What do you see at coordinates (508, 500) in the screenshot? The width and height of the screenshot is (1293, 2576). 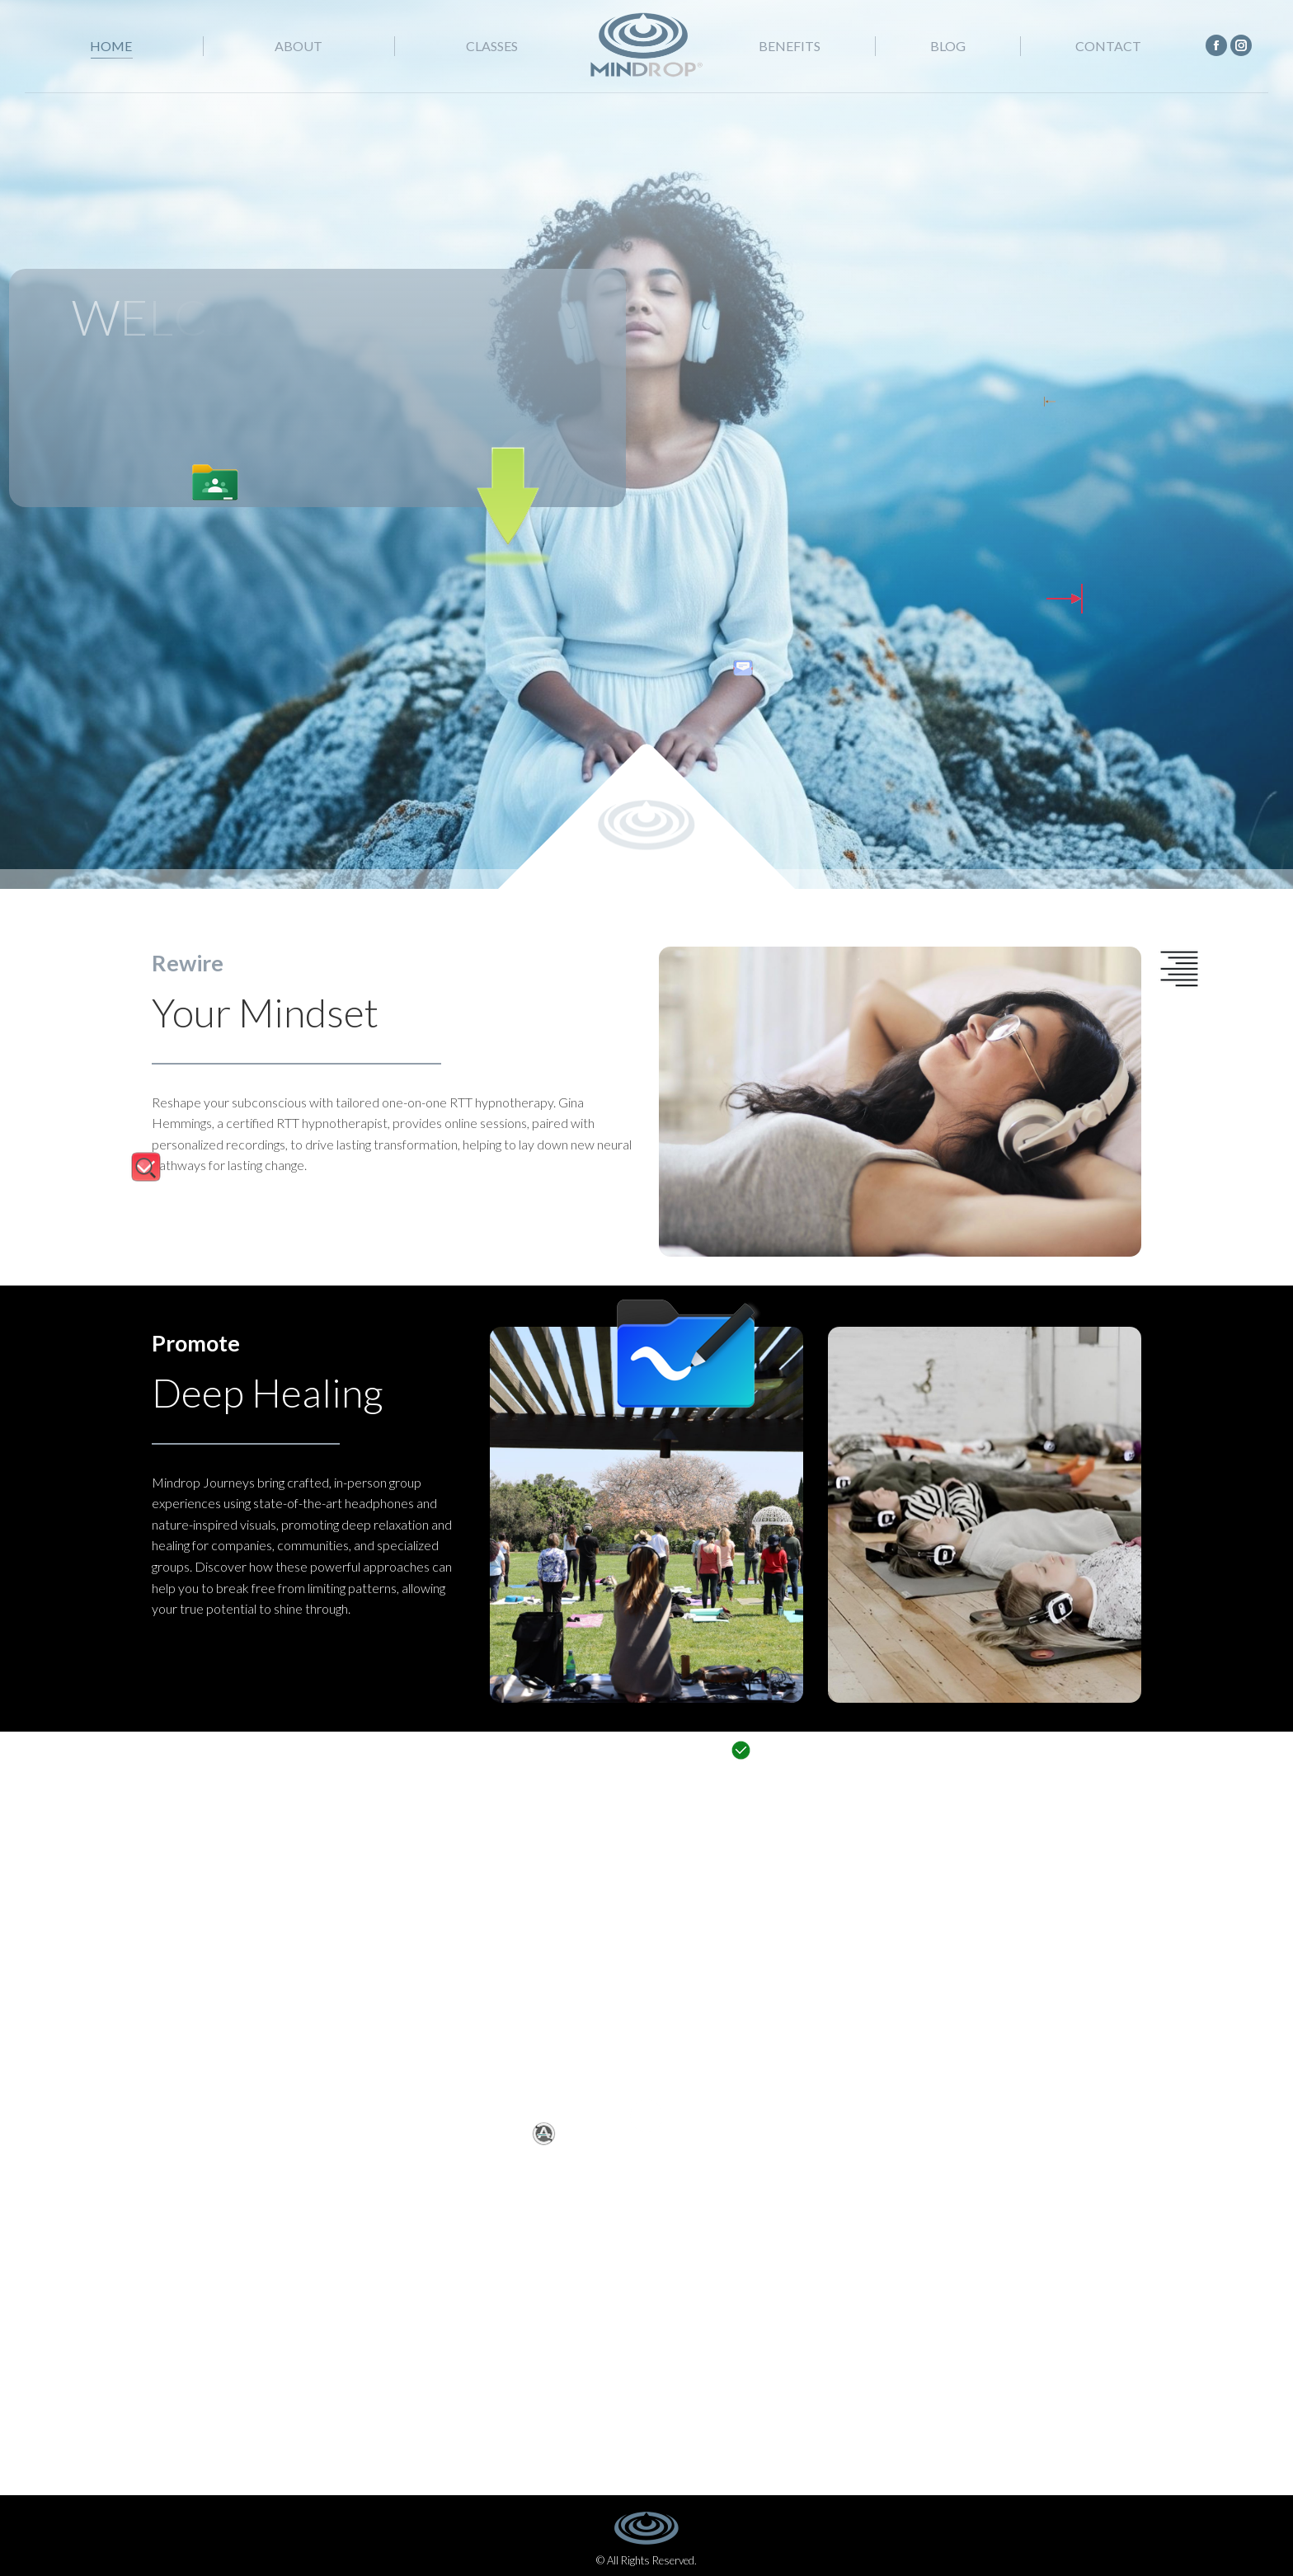 I see `save file to disk` at bounding box center [508, 500].